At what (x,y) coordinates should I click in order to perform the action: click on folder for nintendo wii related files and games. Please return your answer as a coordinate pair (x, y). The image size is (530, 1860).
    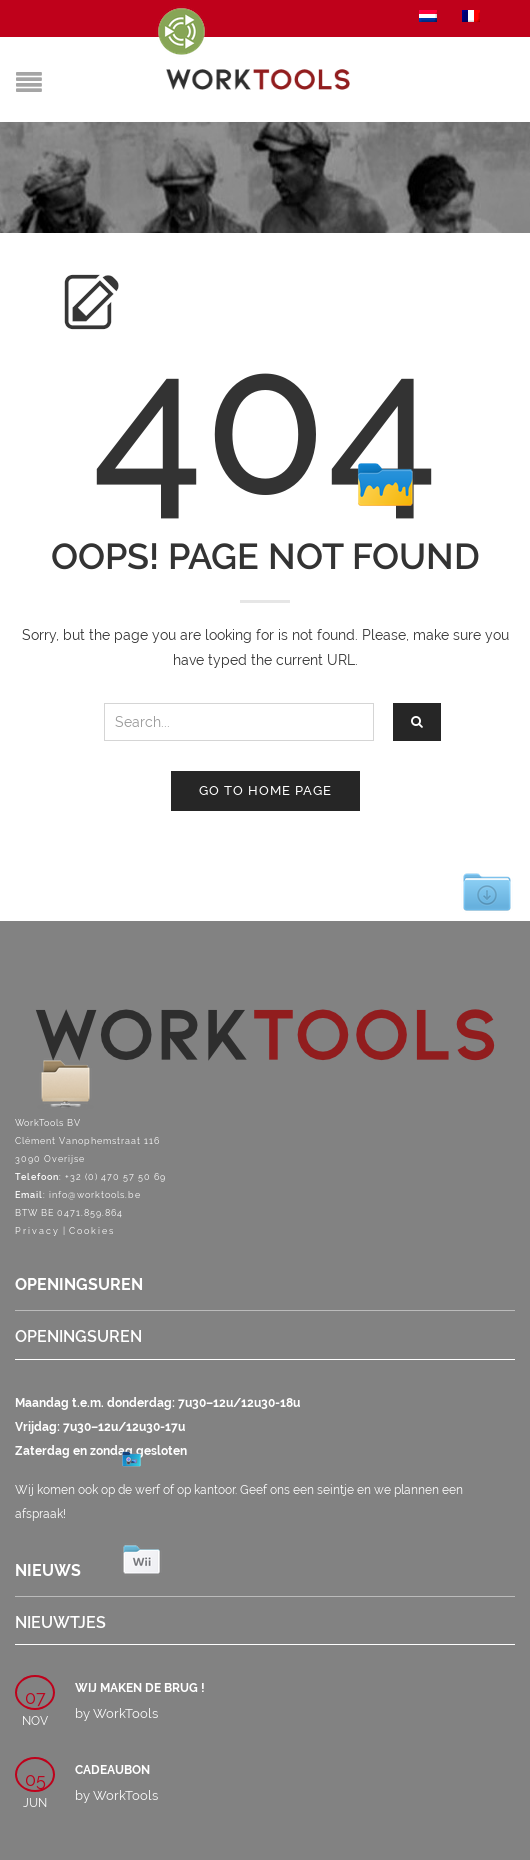
    Looking at the image, I should click on (141, 1560).